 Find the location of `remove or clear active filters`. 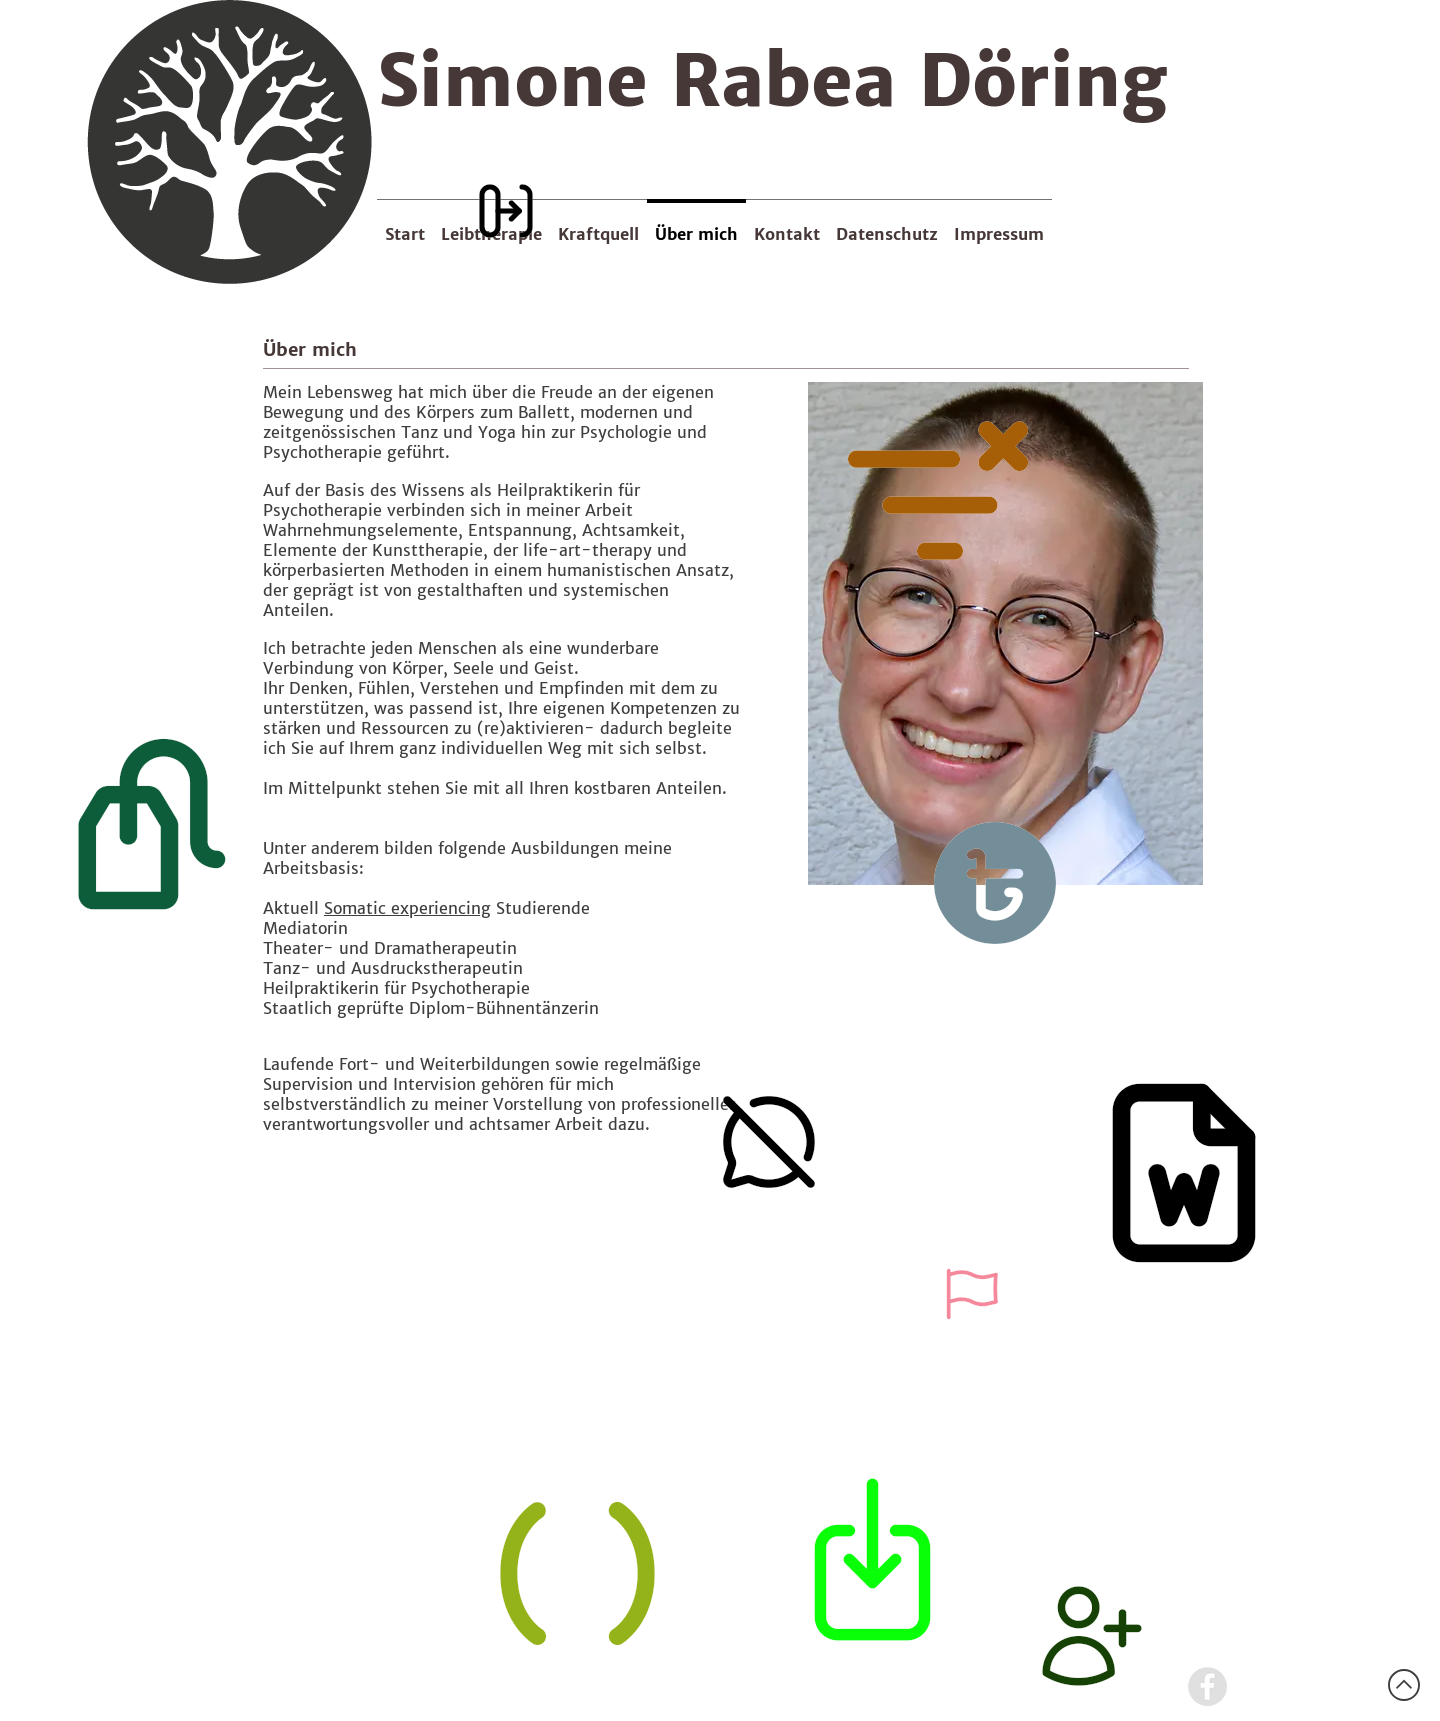

remove or clear active filters is located at coordinates (940, 508).